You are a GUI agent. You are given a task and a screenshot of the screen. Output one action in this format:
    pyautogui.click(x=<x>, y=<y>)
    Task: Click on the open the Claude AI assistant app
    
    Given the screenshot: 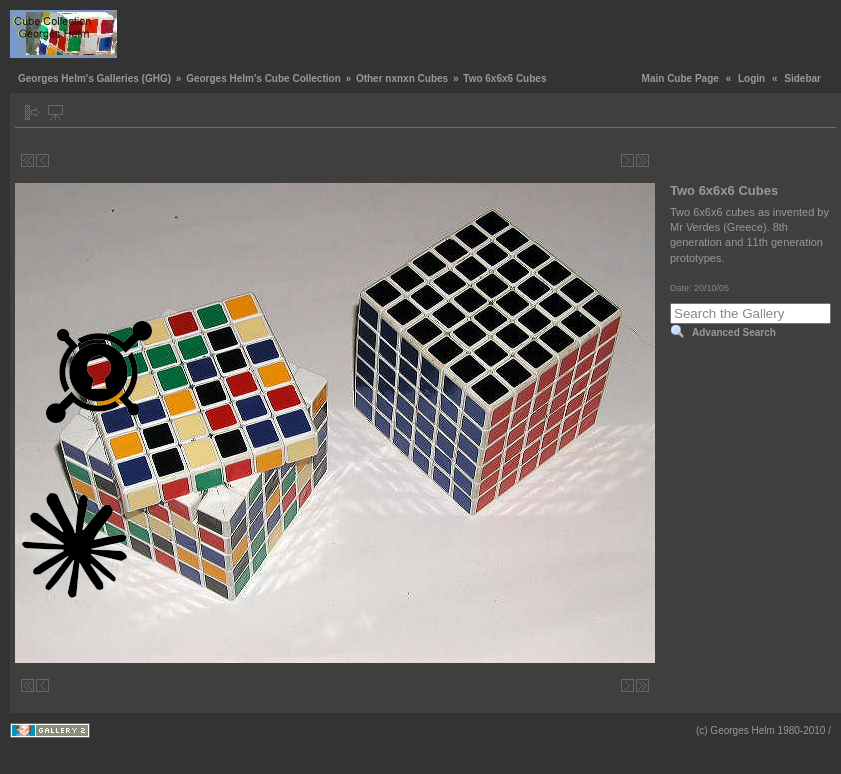 What is the action you would take?
    pyautogui.click(x=74, y=545)
    